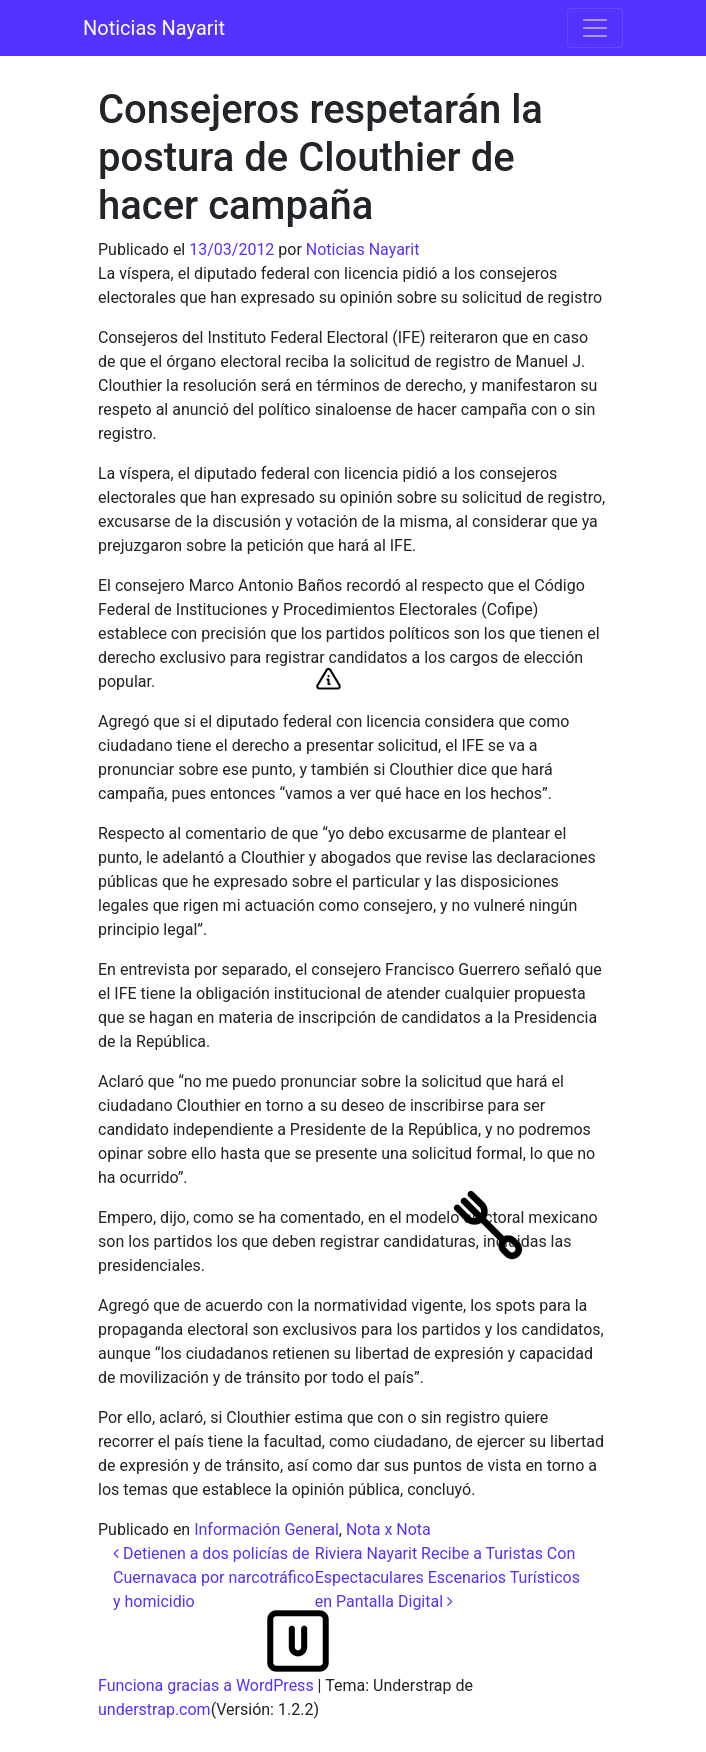 The width and height of the screenshot is (706, 1752). Describe the element at coordinates (328, 679) in the screenshot. I see `view important information or notice` at that location.